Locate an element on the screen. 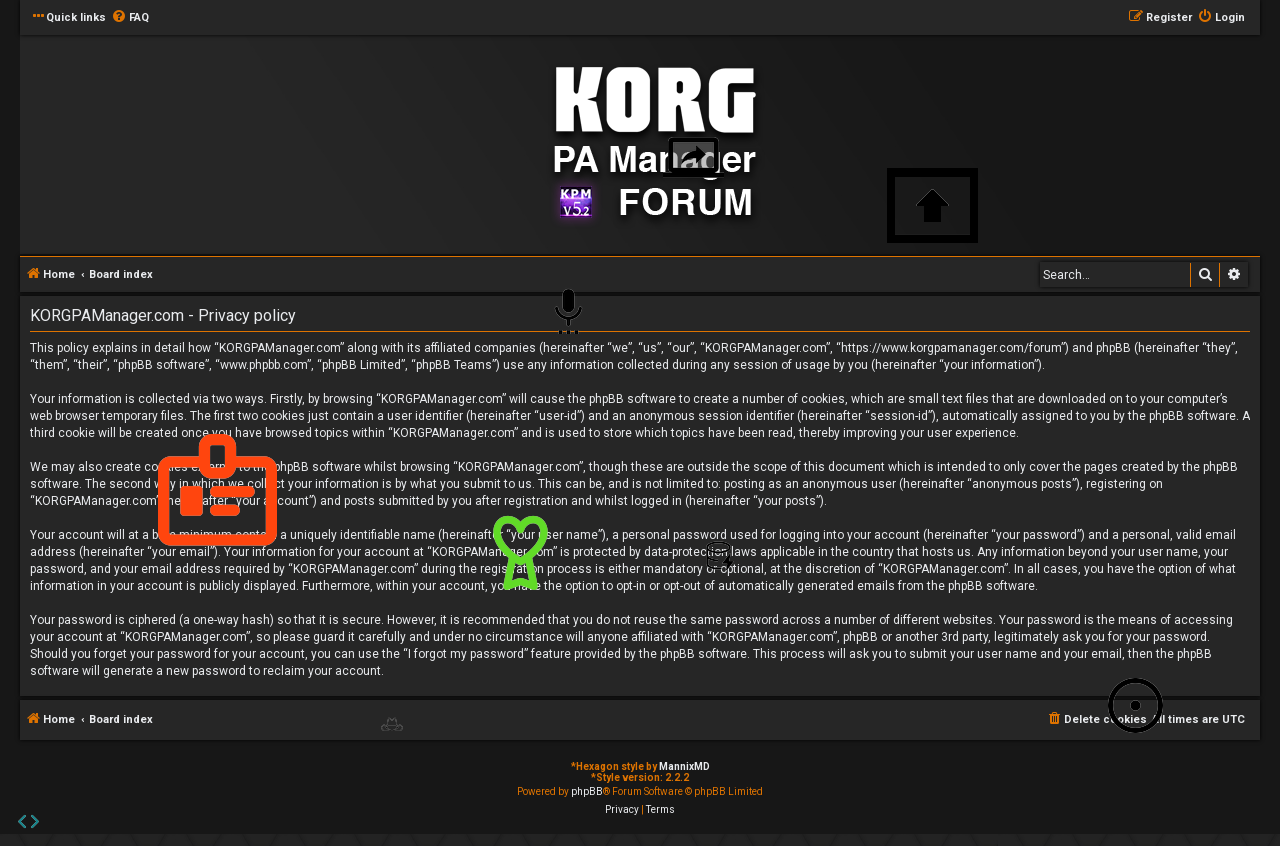  view your profile or identification is located at coordinates (217, 493).